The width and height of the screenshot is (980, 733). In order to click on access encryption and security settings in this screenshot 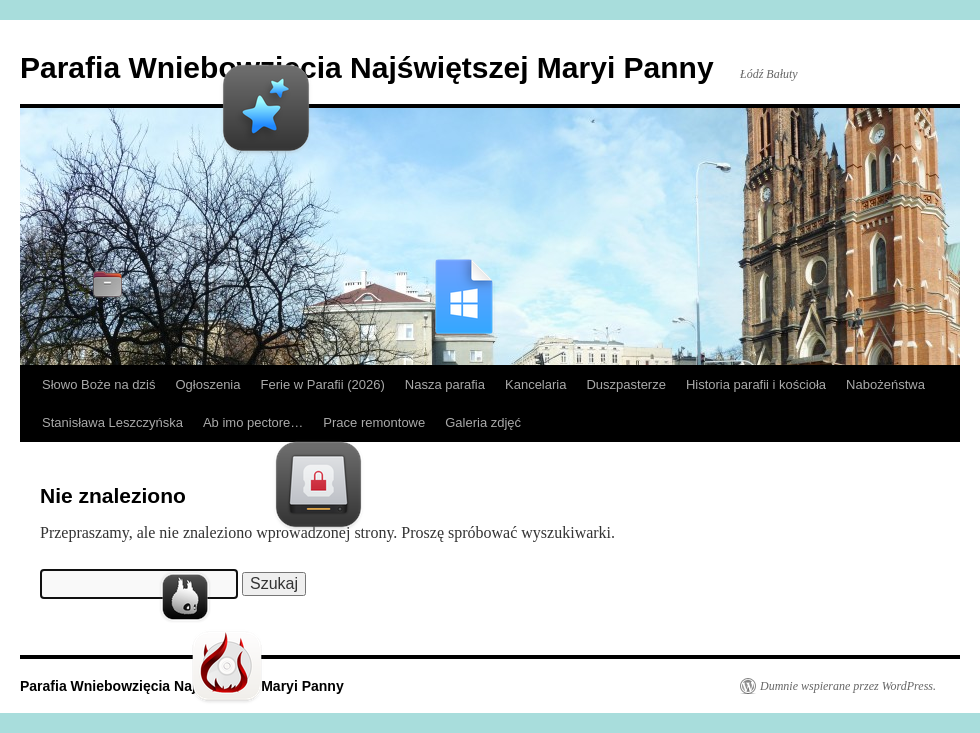, I will do `click(318, 484)`.